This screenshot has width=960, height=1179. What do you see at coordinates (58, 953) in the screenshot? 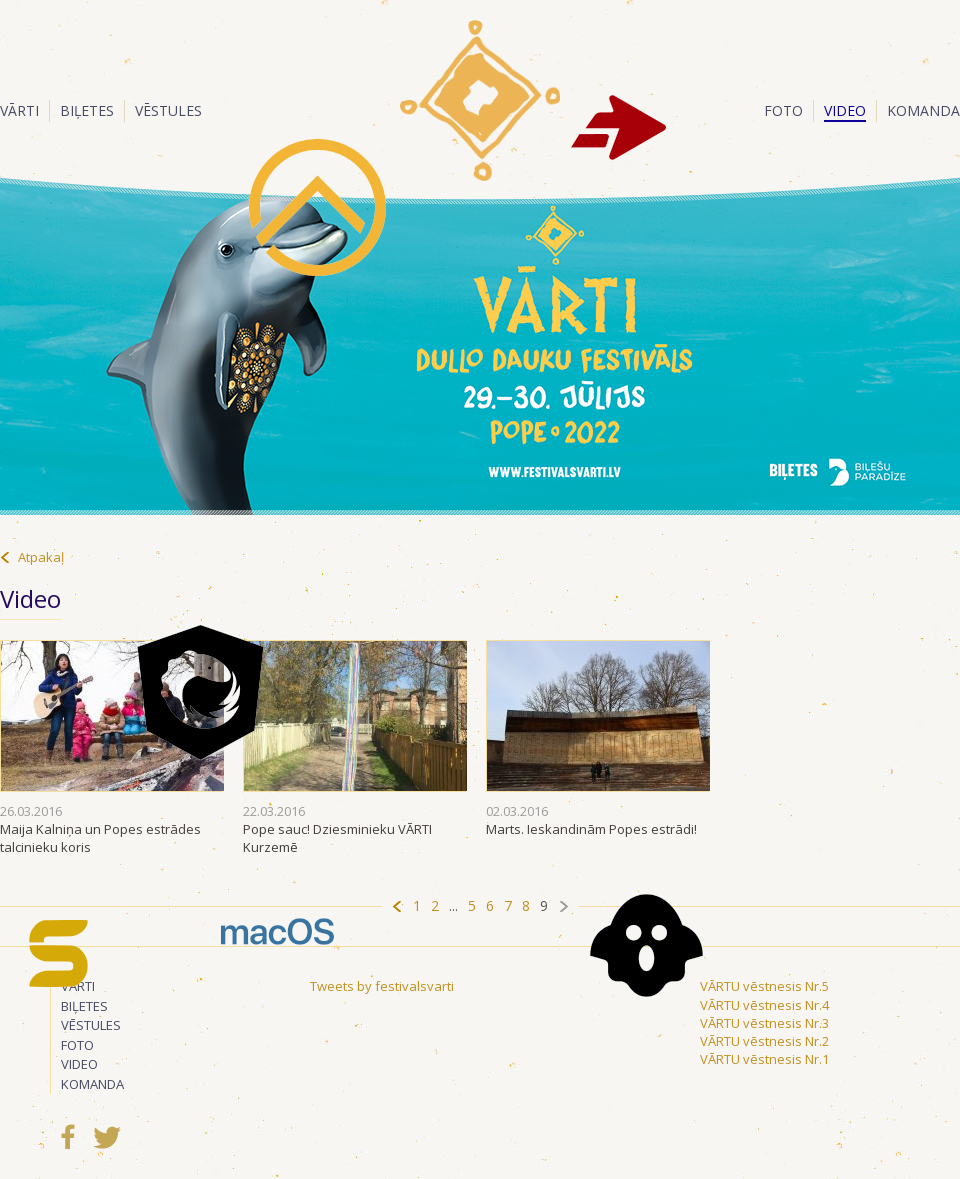
I see `Scrutinizer CI logo` at bounding box center [58, 953].